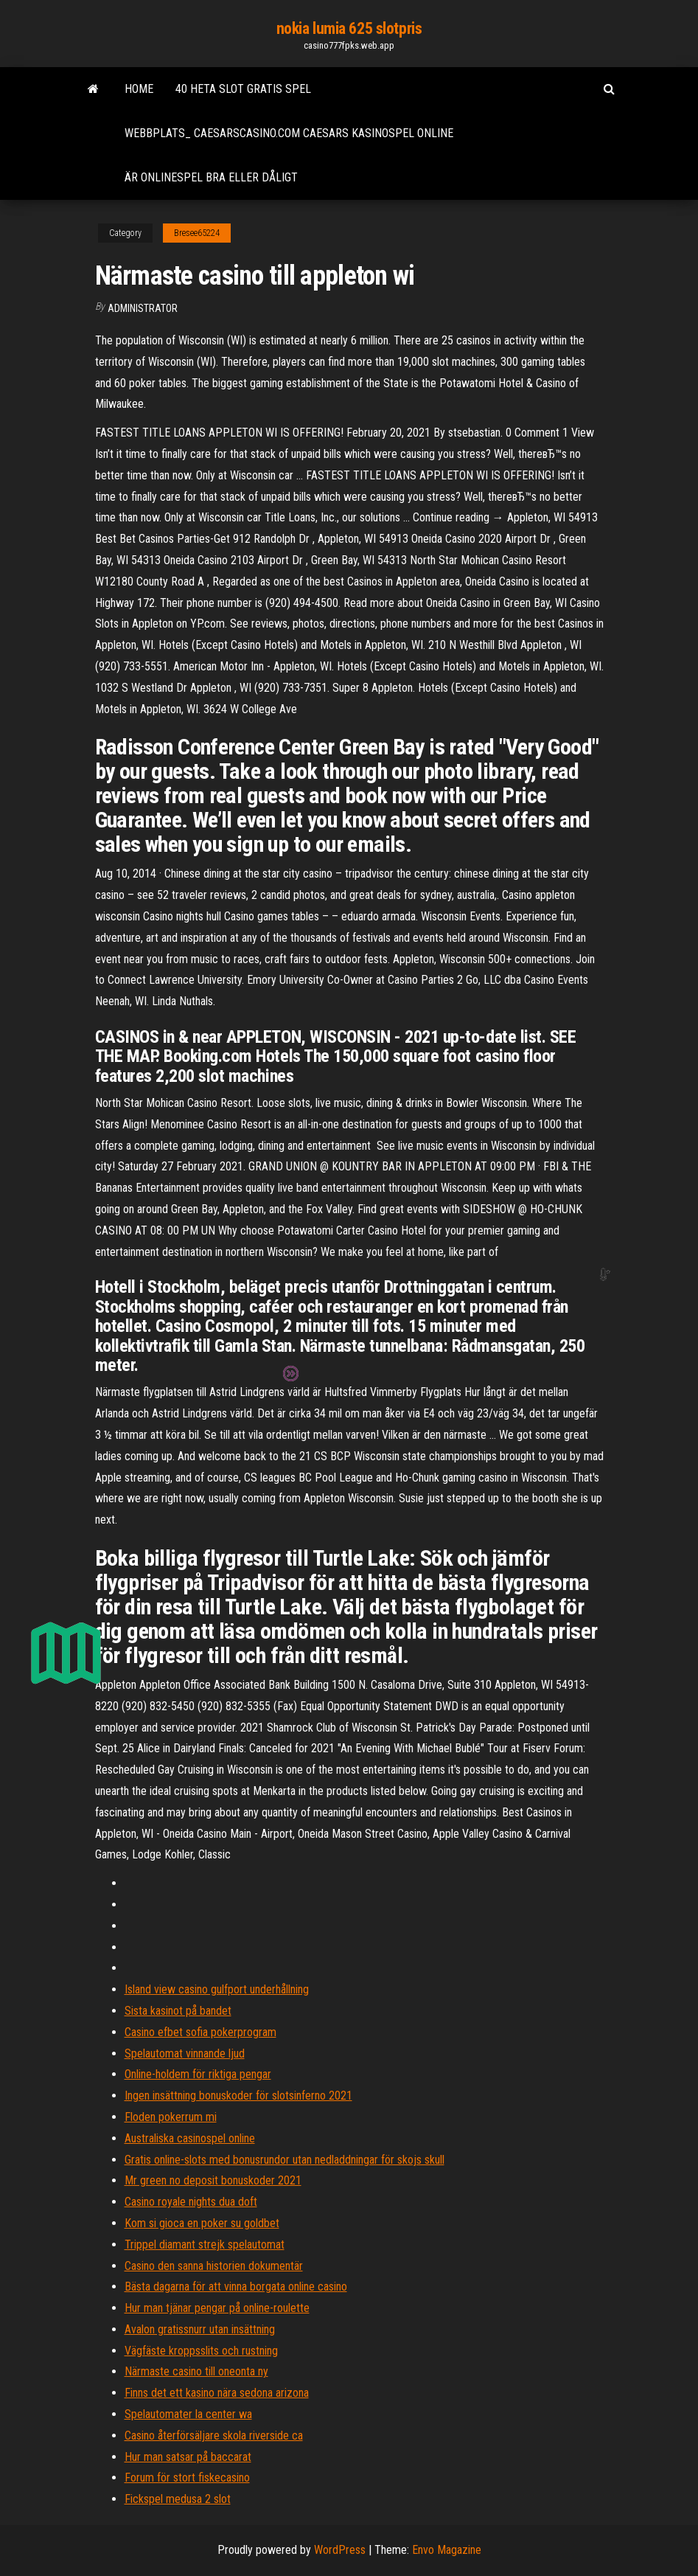 This screenshot has height=2576, width=698. I want to click on open map view, so click(66, 1653).